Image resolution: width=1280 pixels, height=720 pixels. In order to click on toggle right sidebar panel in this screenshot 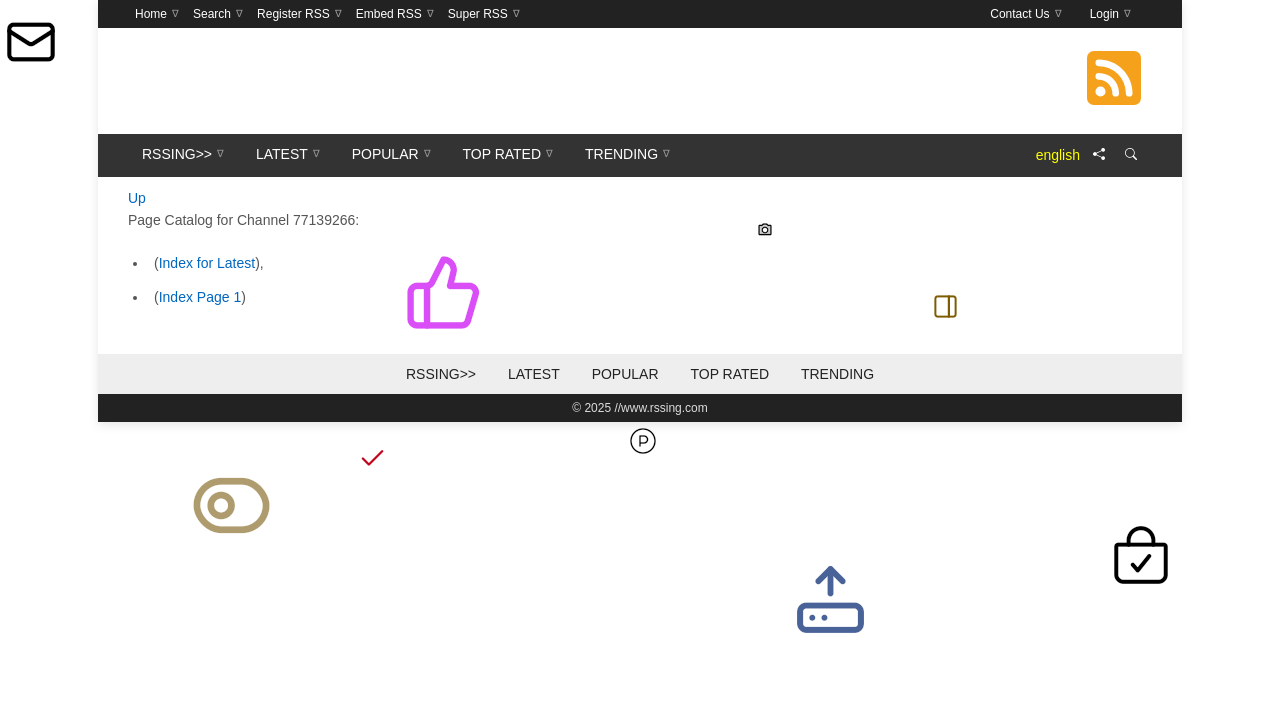, I will do `click(945, 306)`.